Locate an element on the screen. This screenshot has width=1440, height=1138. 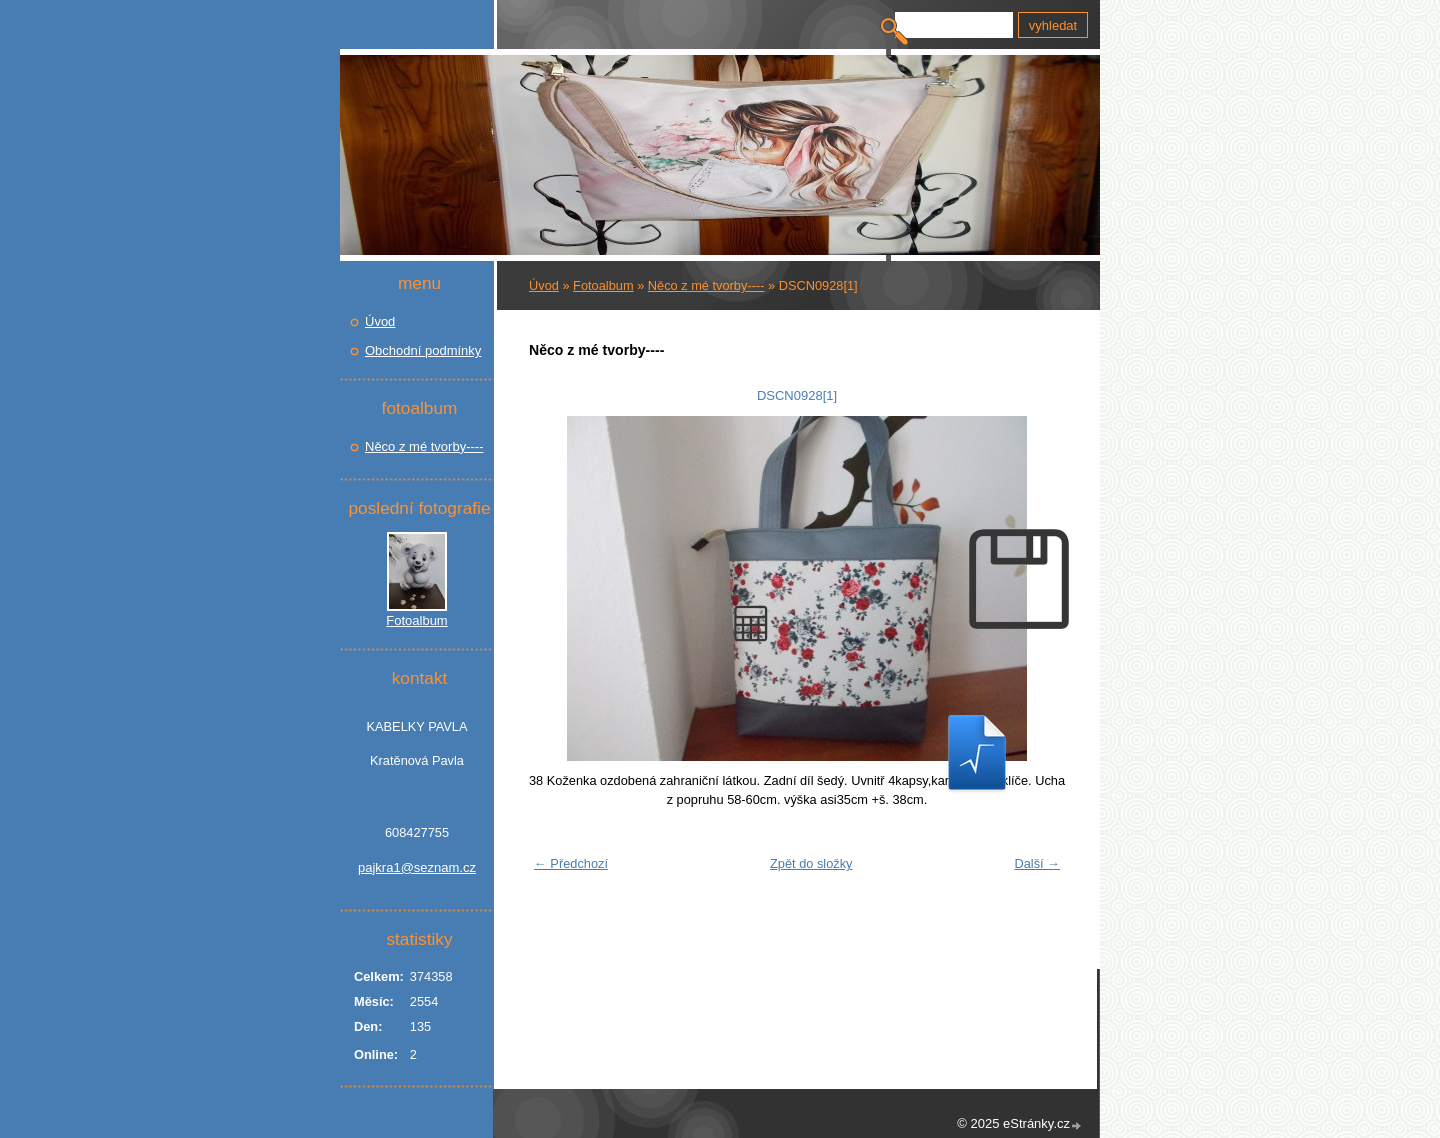
open the calculator app is located at coordinates (749, 623).